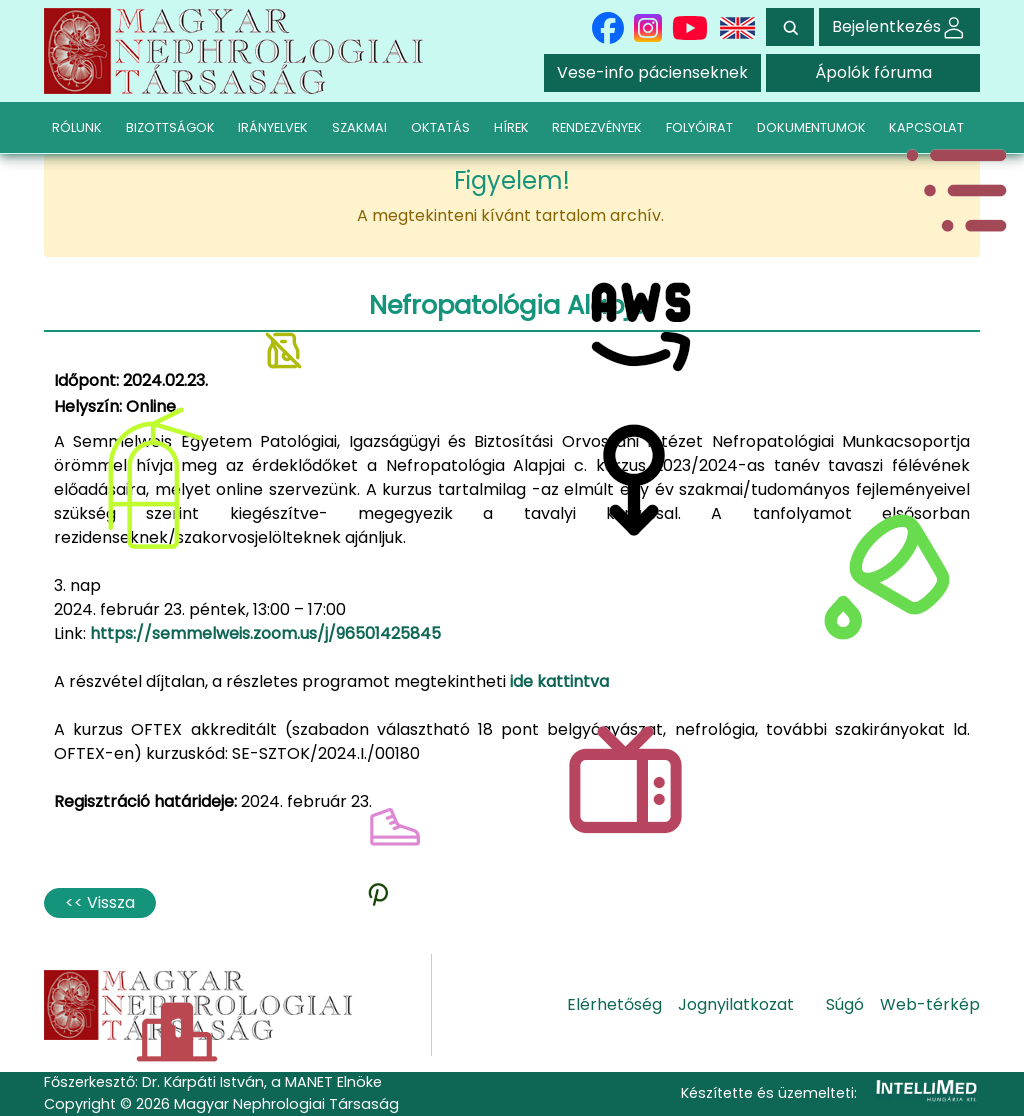 This screenshot has width=1024, height=1116. Describe the element at coordinates (625, 782) in the screenshot. I see `access retro or classic TV content` at that location.